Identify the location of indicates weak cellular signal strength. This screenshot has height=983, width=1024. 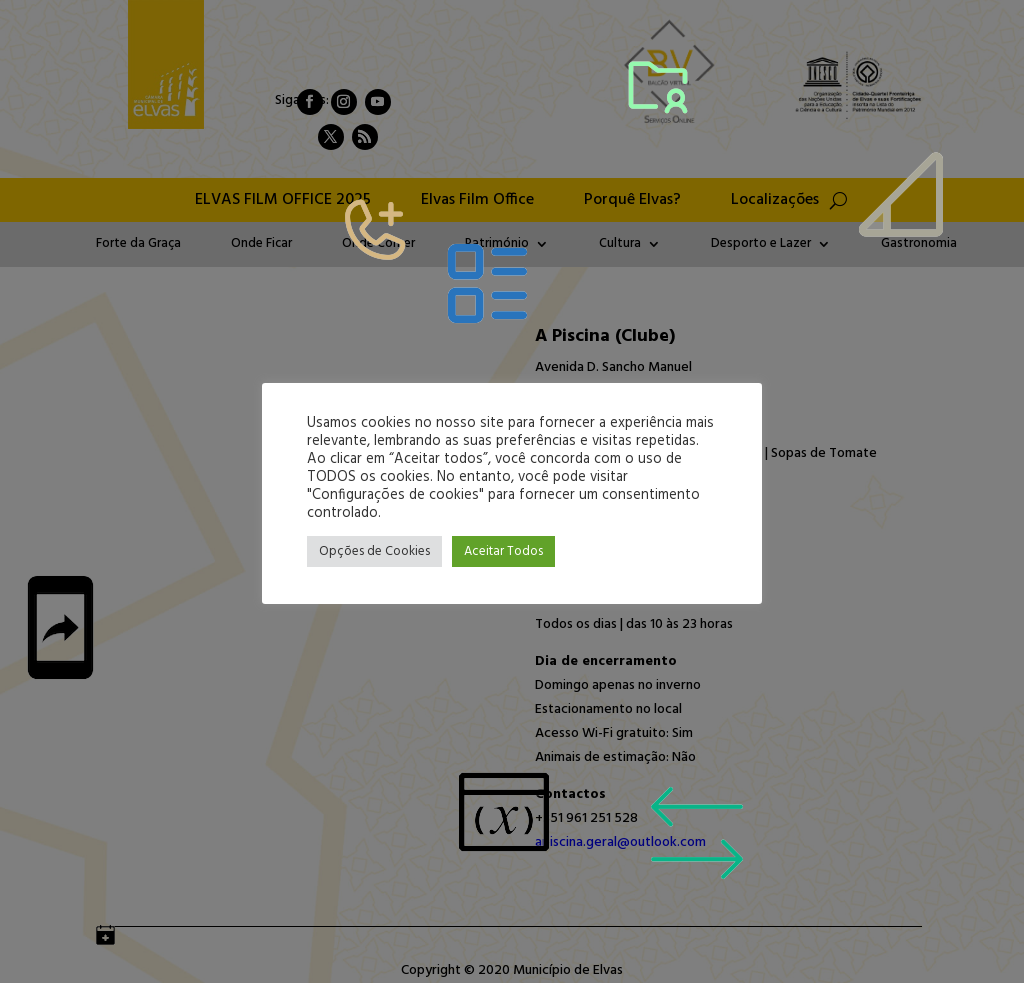
(908, 198).